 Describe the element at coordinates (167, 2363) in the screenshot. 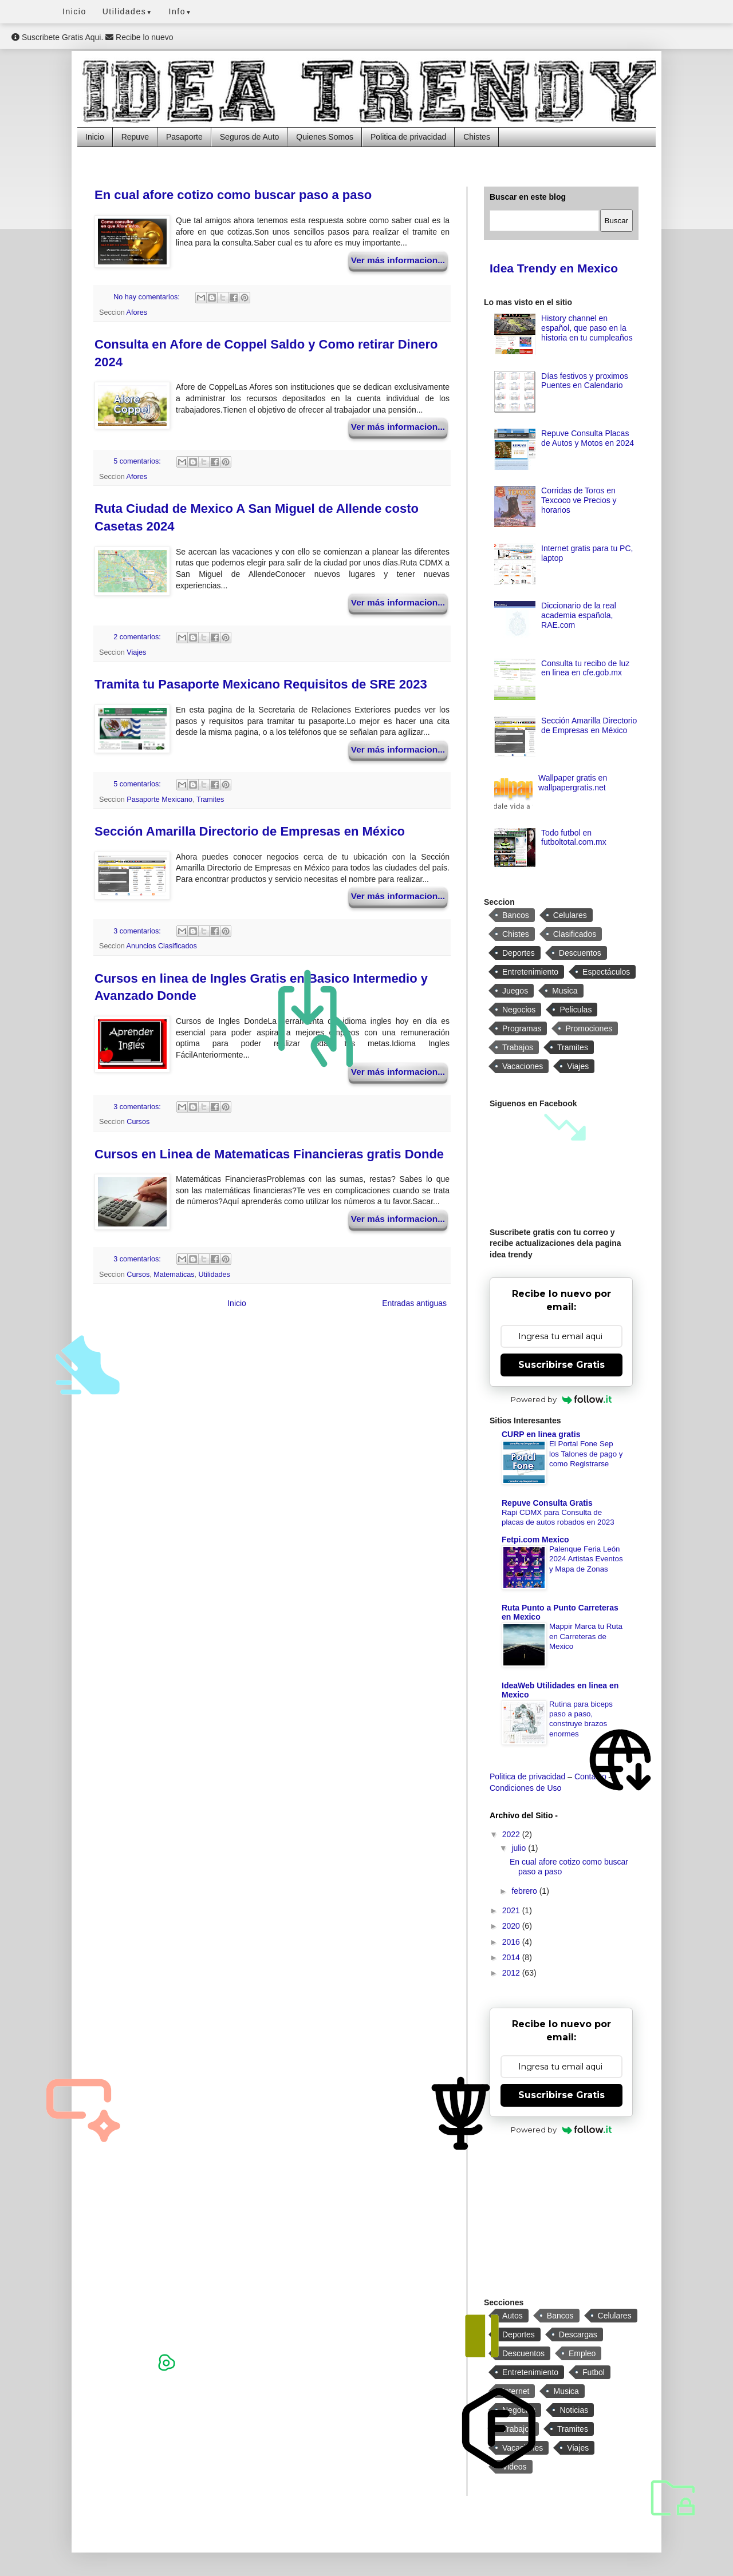

I see `access breakfast or morning meal recipes` at that location.